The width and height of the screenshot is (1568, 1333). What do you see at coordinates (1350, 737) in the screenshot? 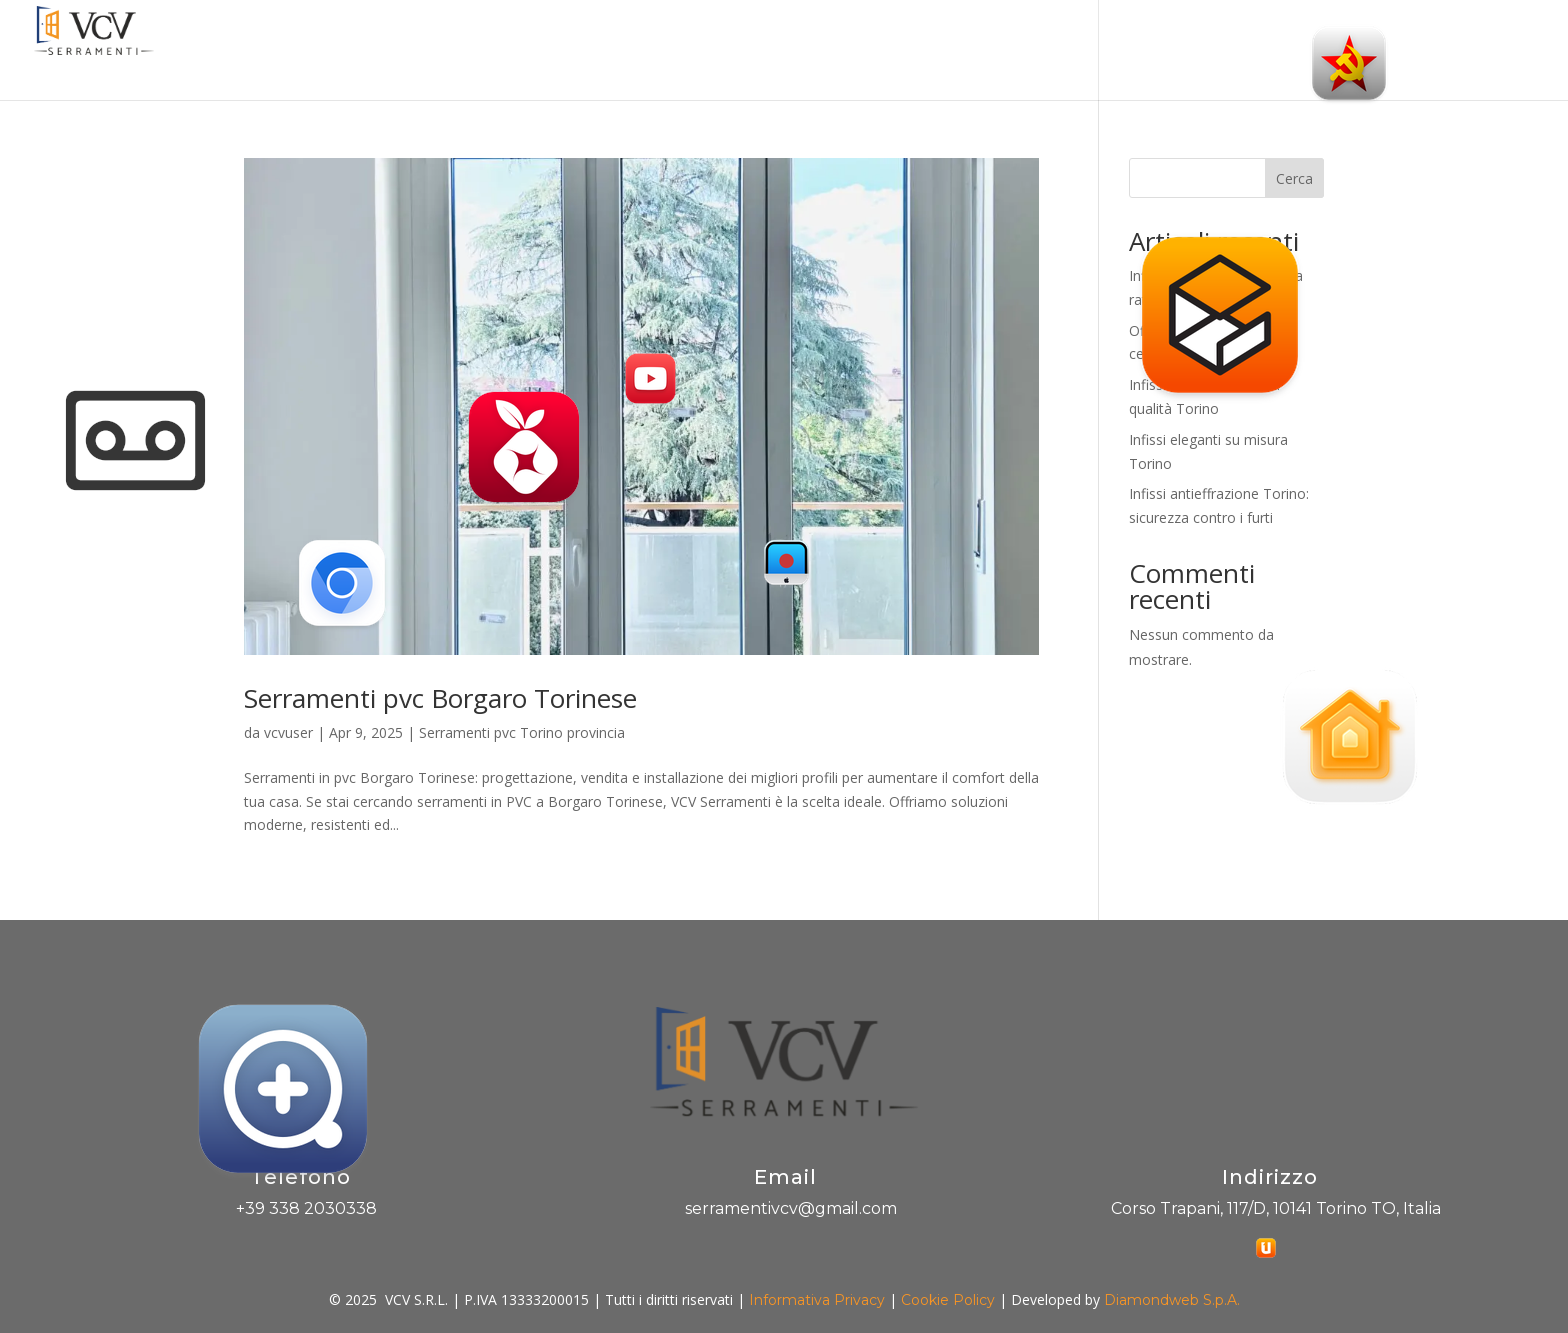
I see `open the home app` at bounding box center [1350, 737].